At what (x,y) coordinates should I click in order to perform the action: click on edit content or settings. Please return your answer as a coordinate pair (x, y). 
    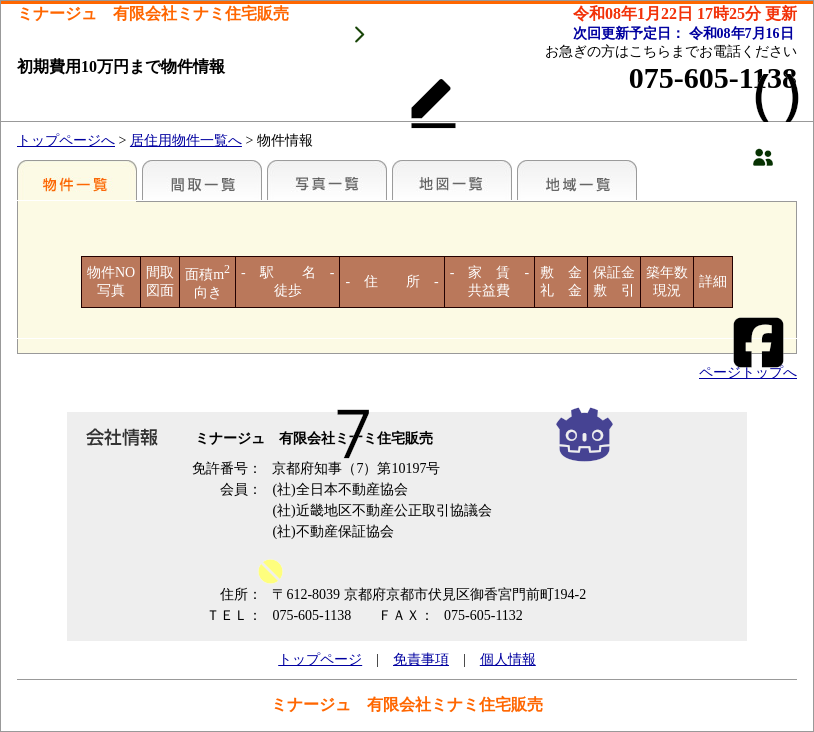
    Looking at the image, I should click on (433, 103).